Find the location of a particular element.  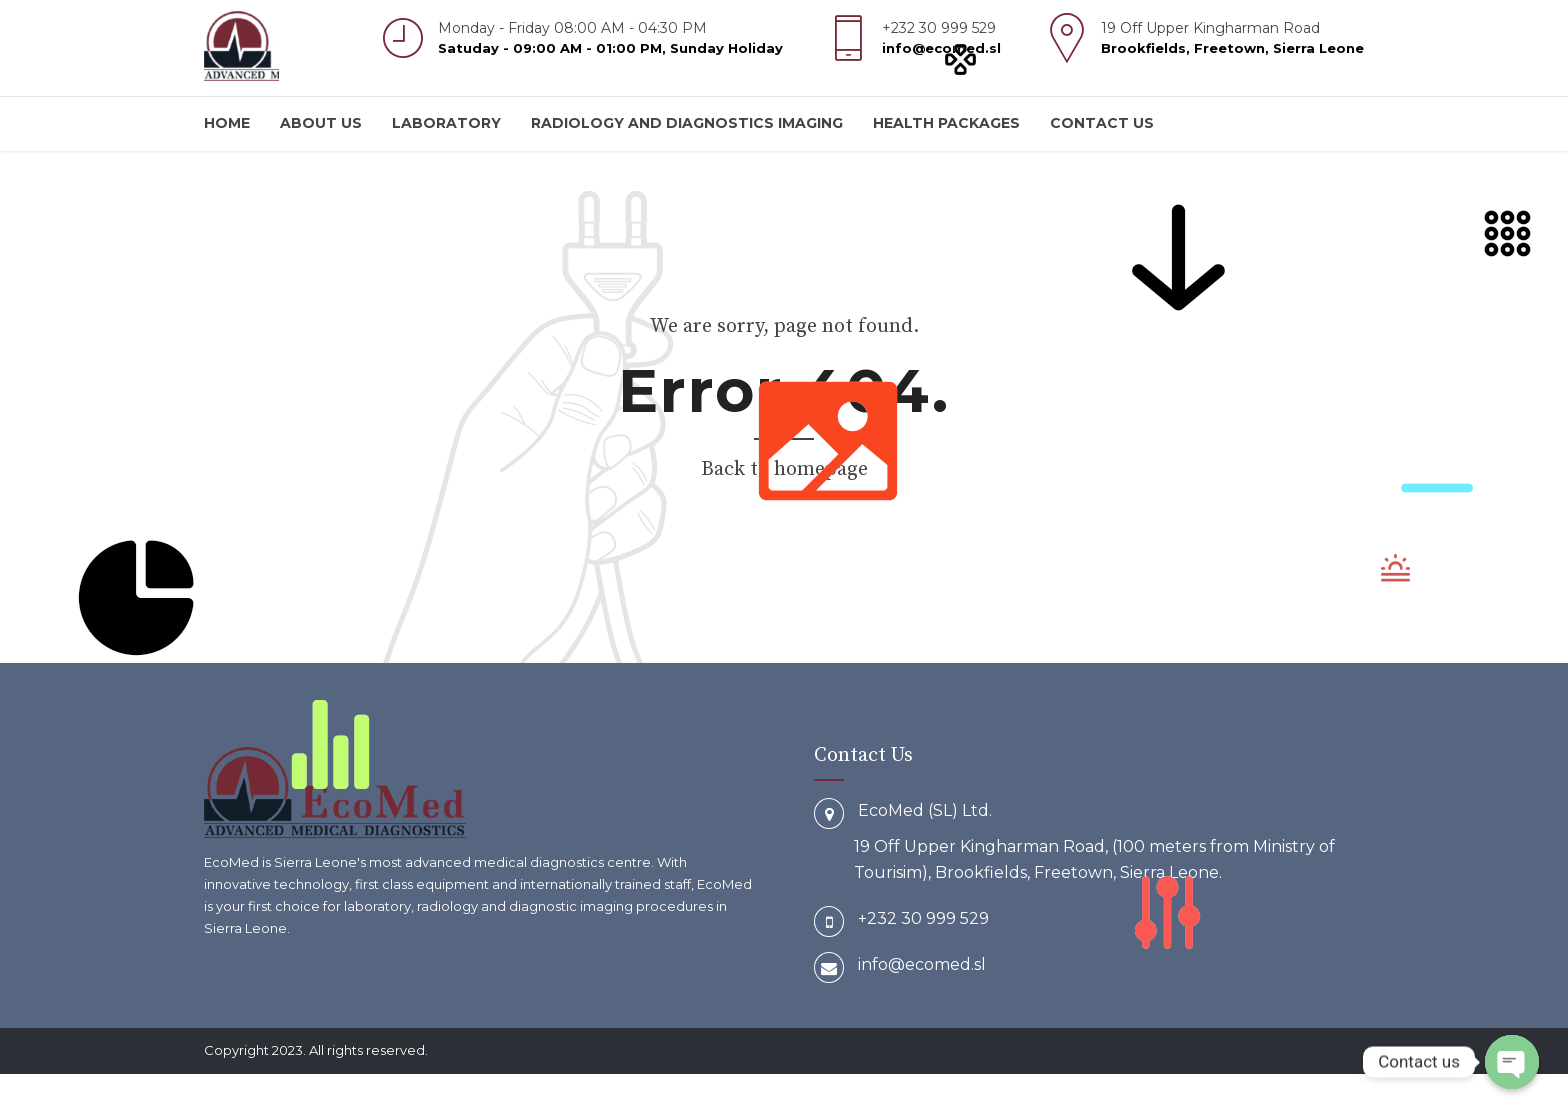

access gaming features or settings is located at coordinates (960, 59).